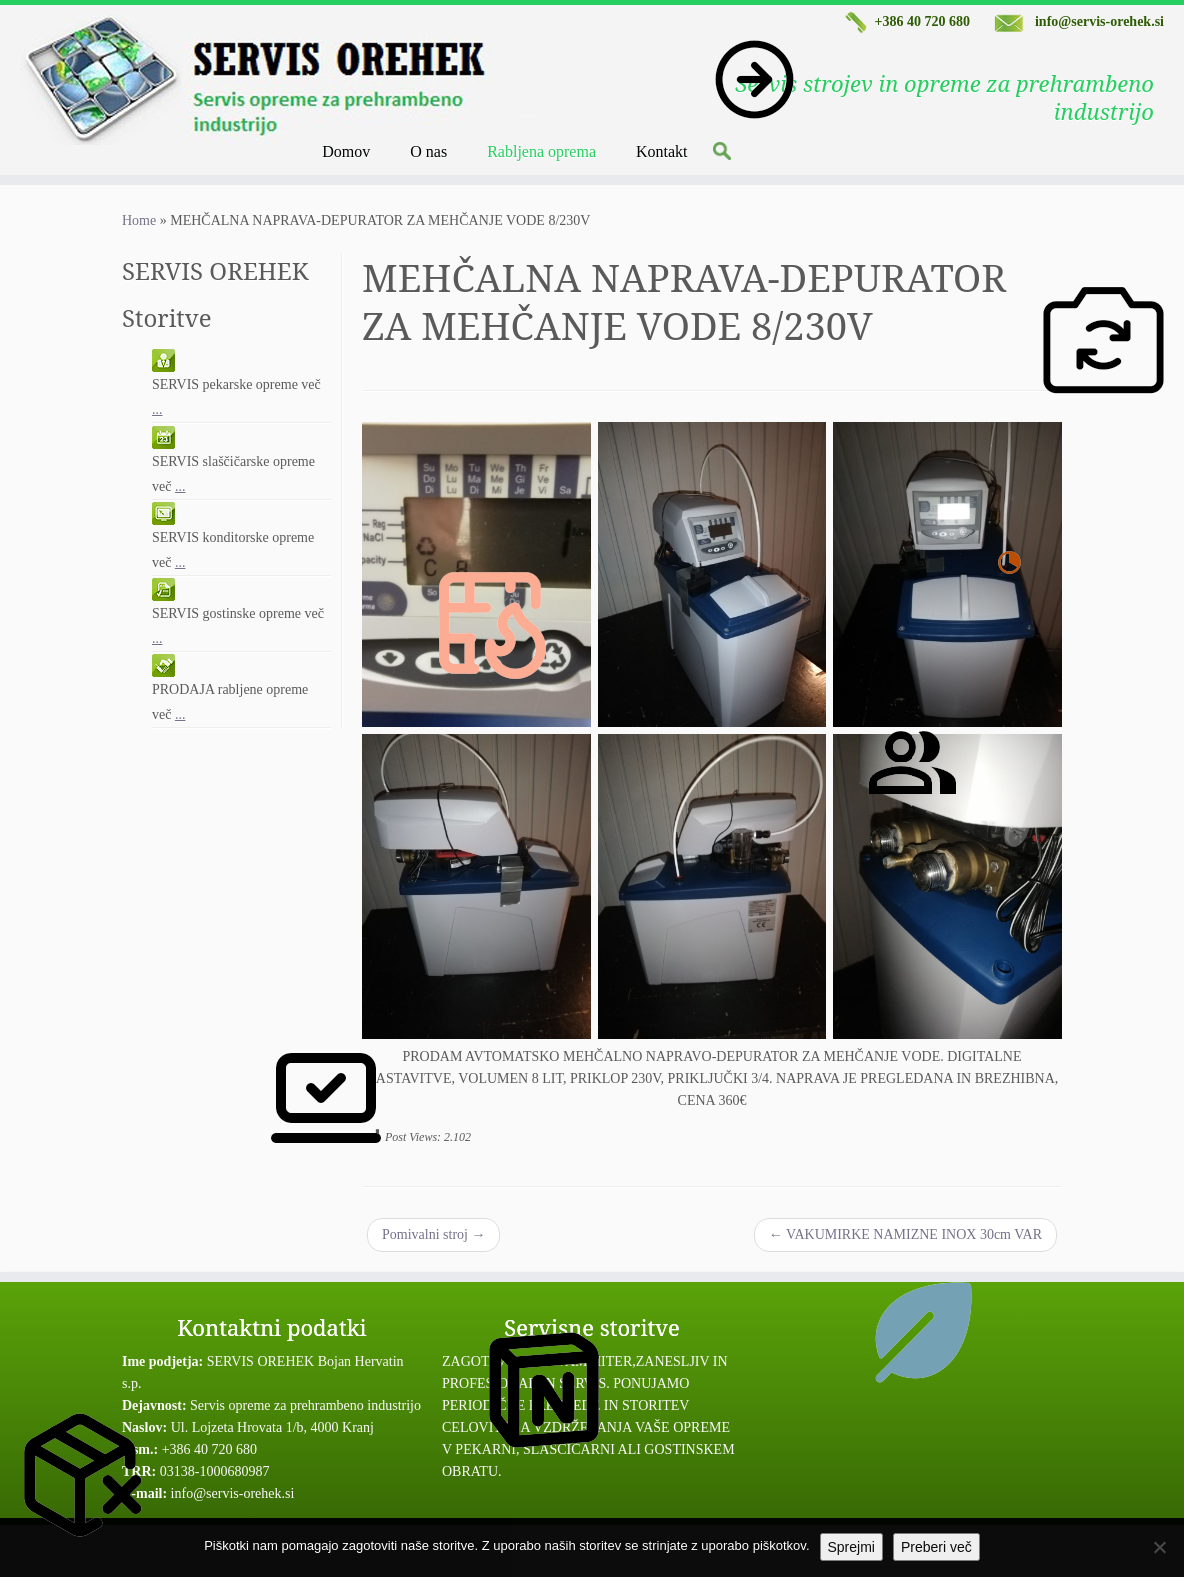 The image size is (1184, 1577). I want to click on firewall security settings, so click(490, 623).